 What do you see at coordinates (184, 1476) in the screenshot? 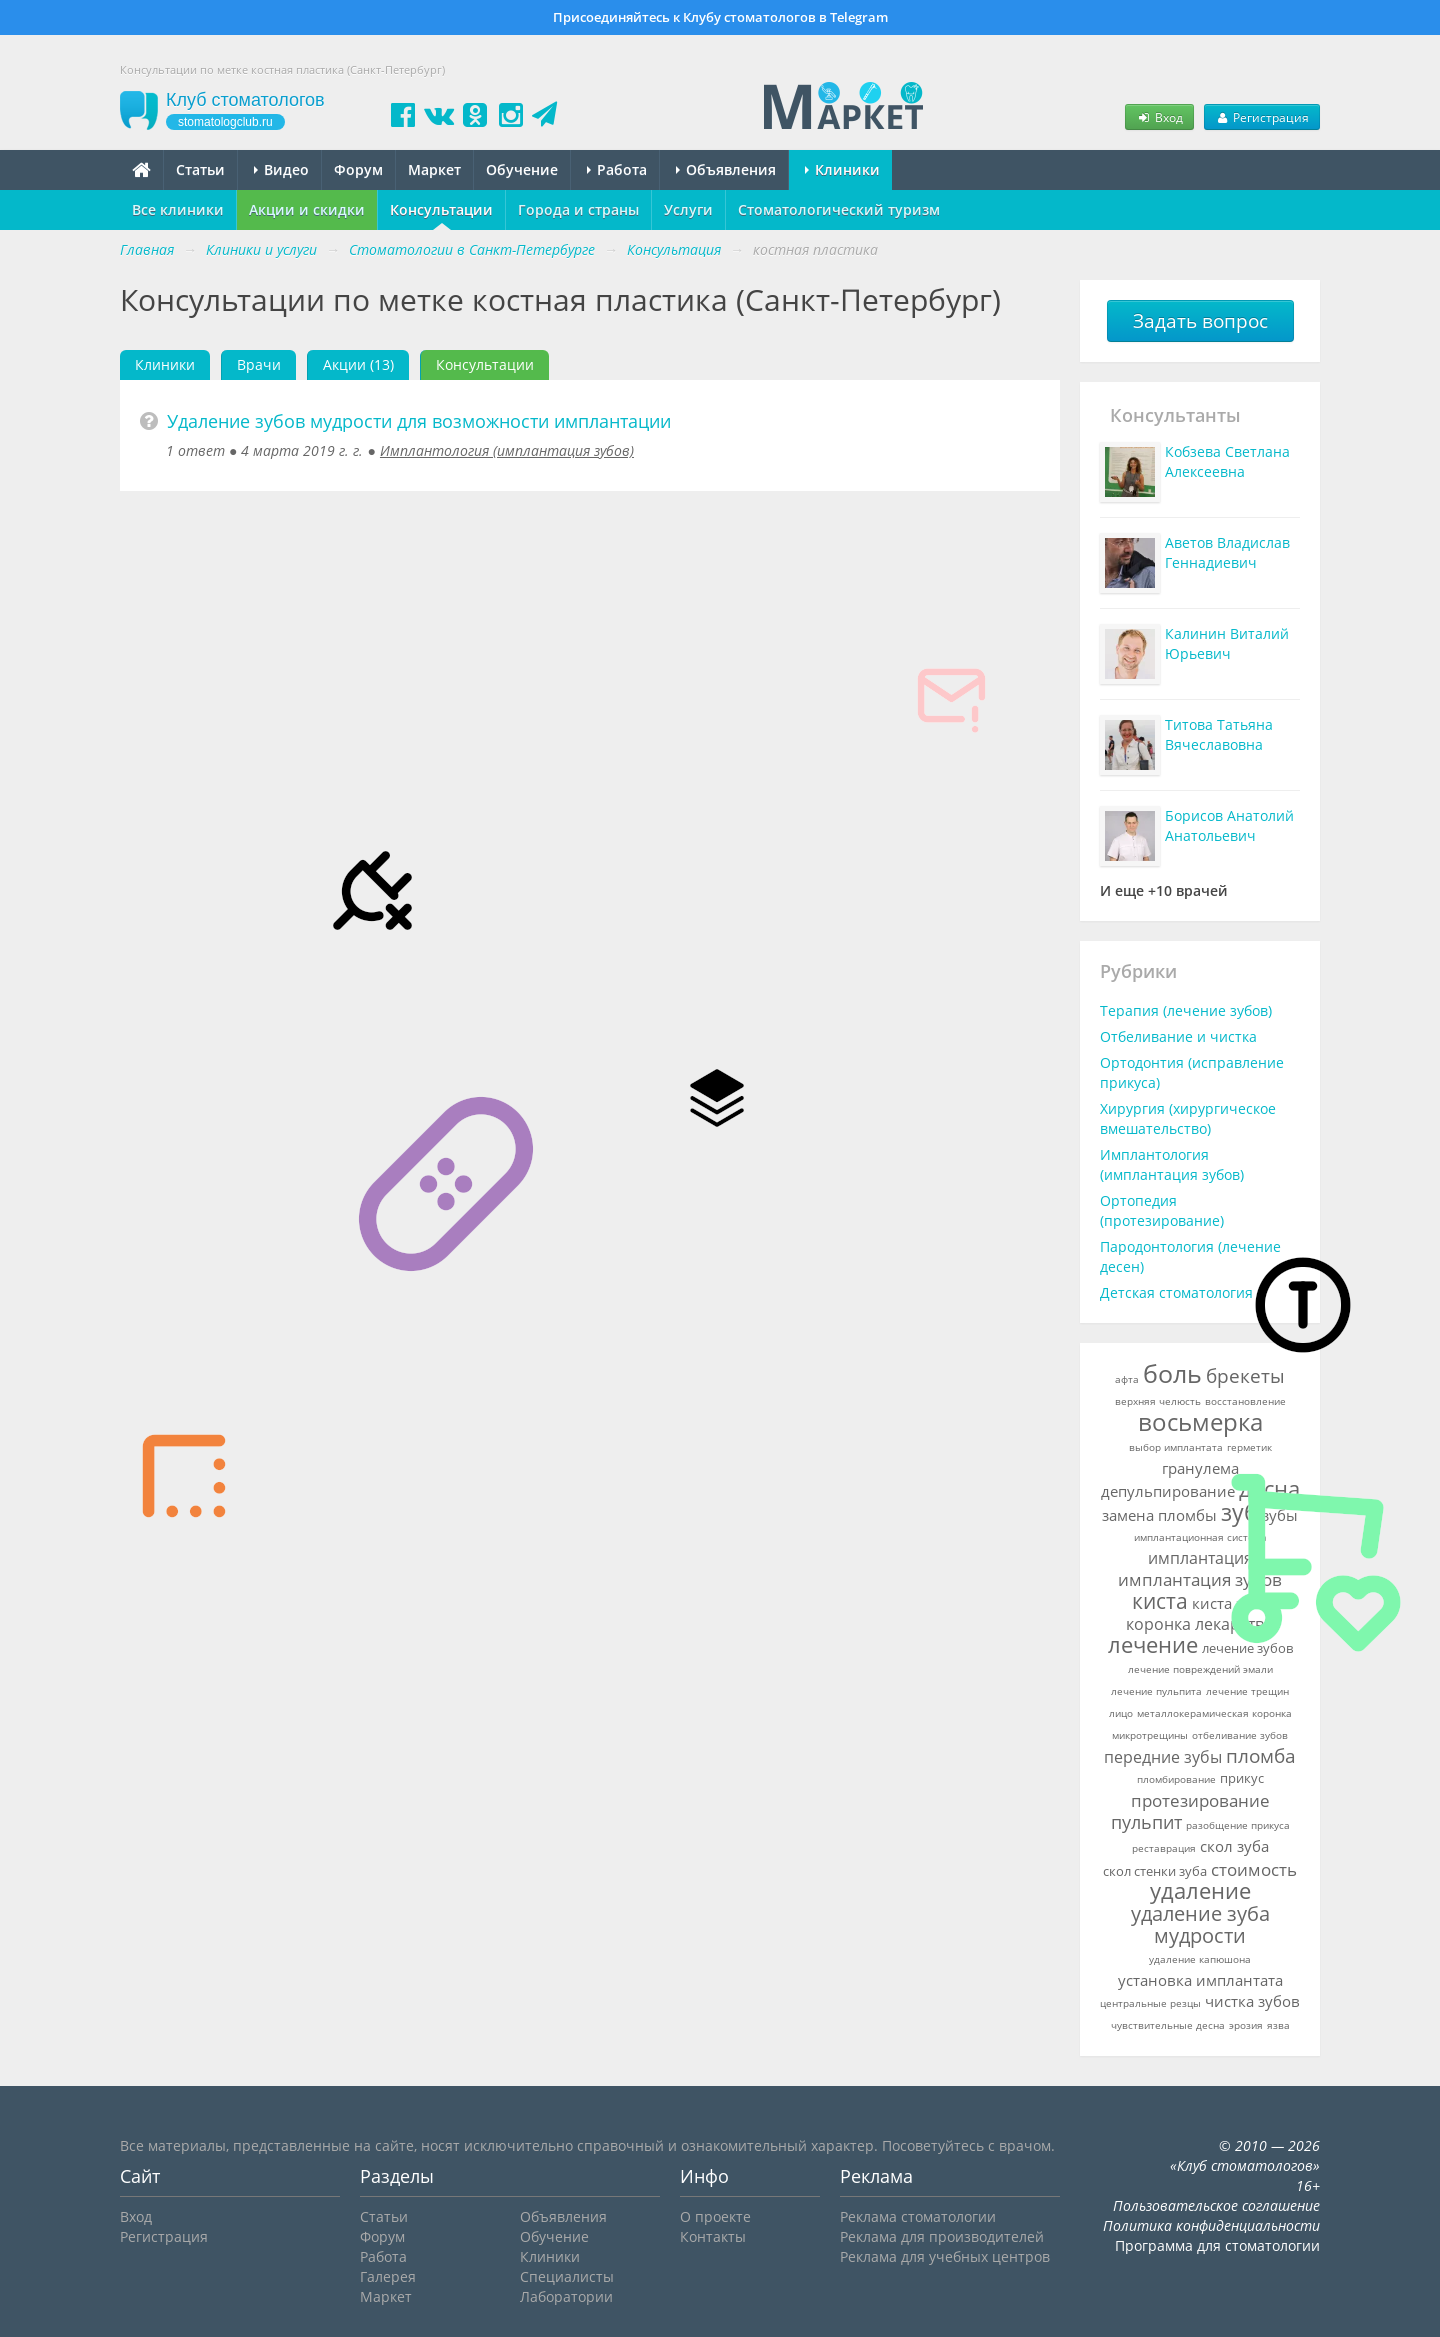
I see `apply border to top and left edges` at bounding box center [184, 1476].